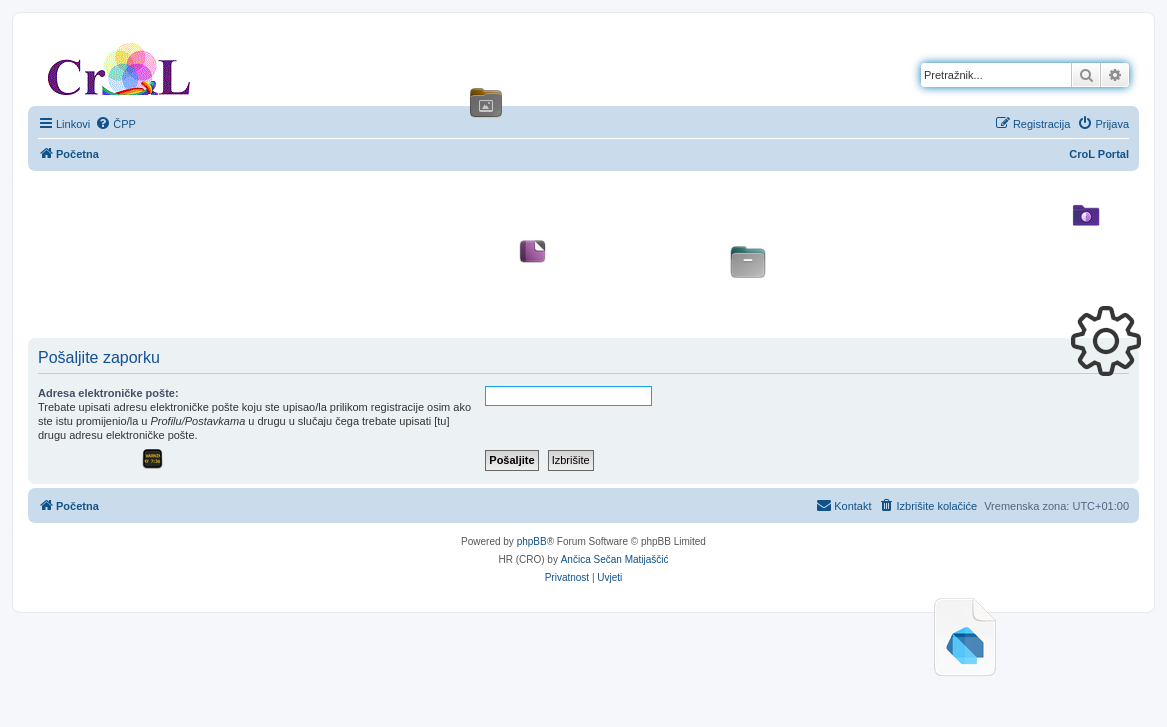 This screenshot has height=727, width=1167. Describe the element at coordinates (532, 250) in the screenshot. I see `change desktop wallpaper settings` at that location.